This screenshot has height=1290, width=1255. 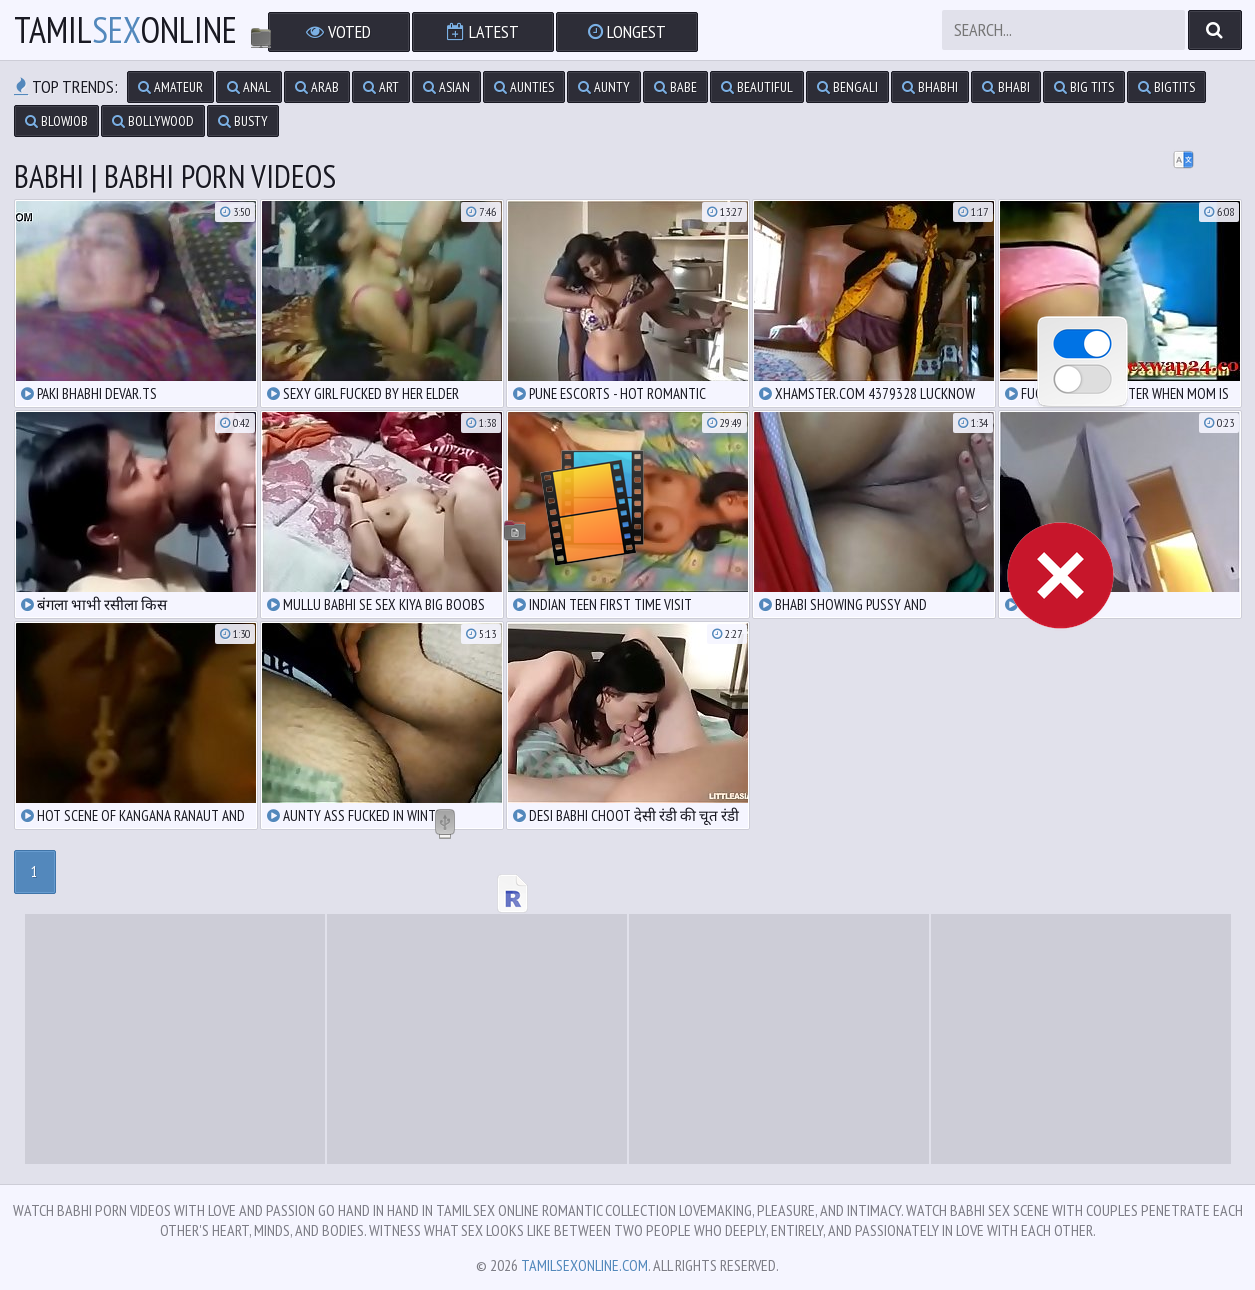 I want to click on open system preferences or settings, so click(x=1082, y=361).